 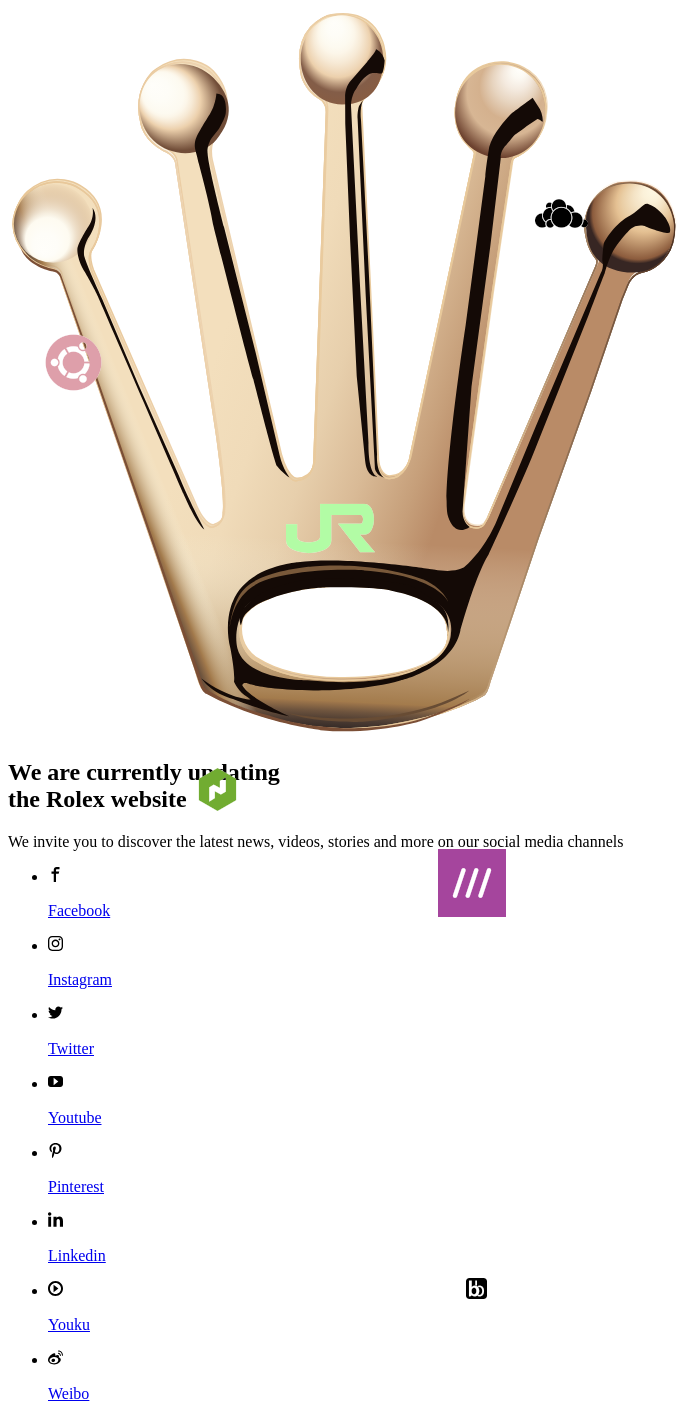 What do you see at coordinates (217, 789) in the screenshot?
I see `HashiCorp Nomad application logo` at bounding box center [217, 789].